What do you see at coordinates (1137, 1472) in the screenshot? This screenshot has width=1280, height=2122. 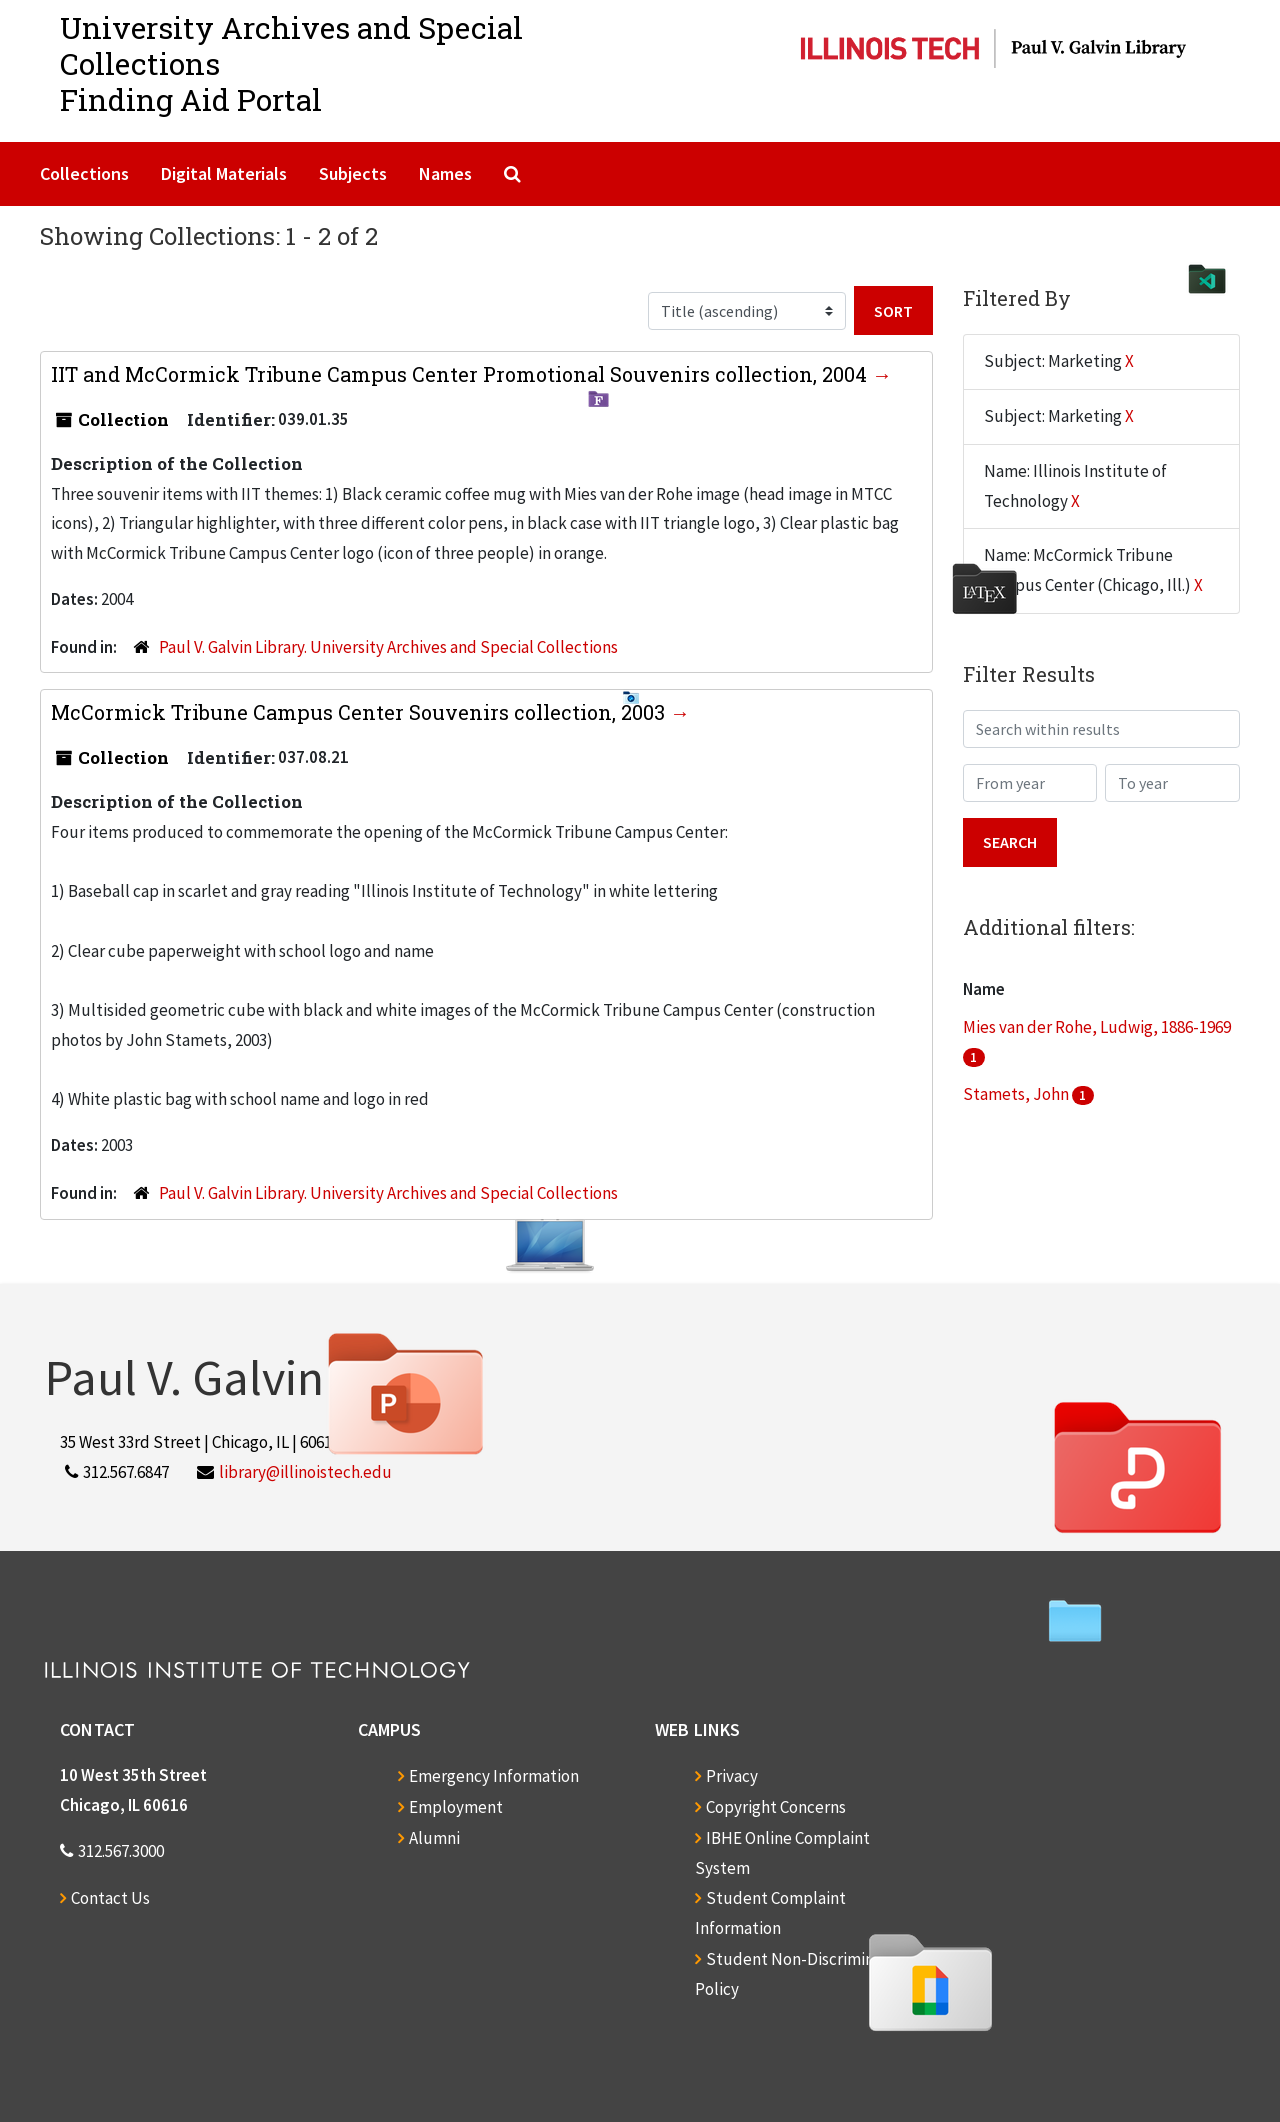 I see `open folder containing WPS PDF documents` at bounding box center [1137, 1472].